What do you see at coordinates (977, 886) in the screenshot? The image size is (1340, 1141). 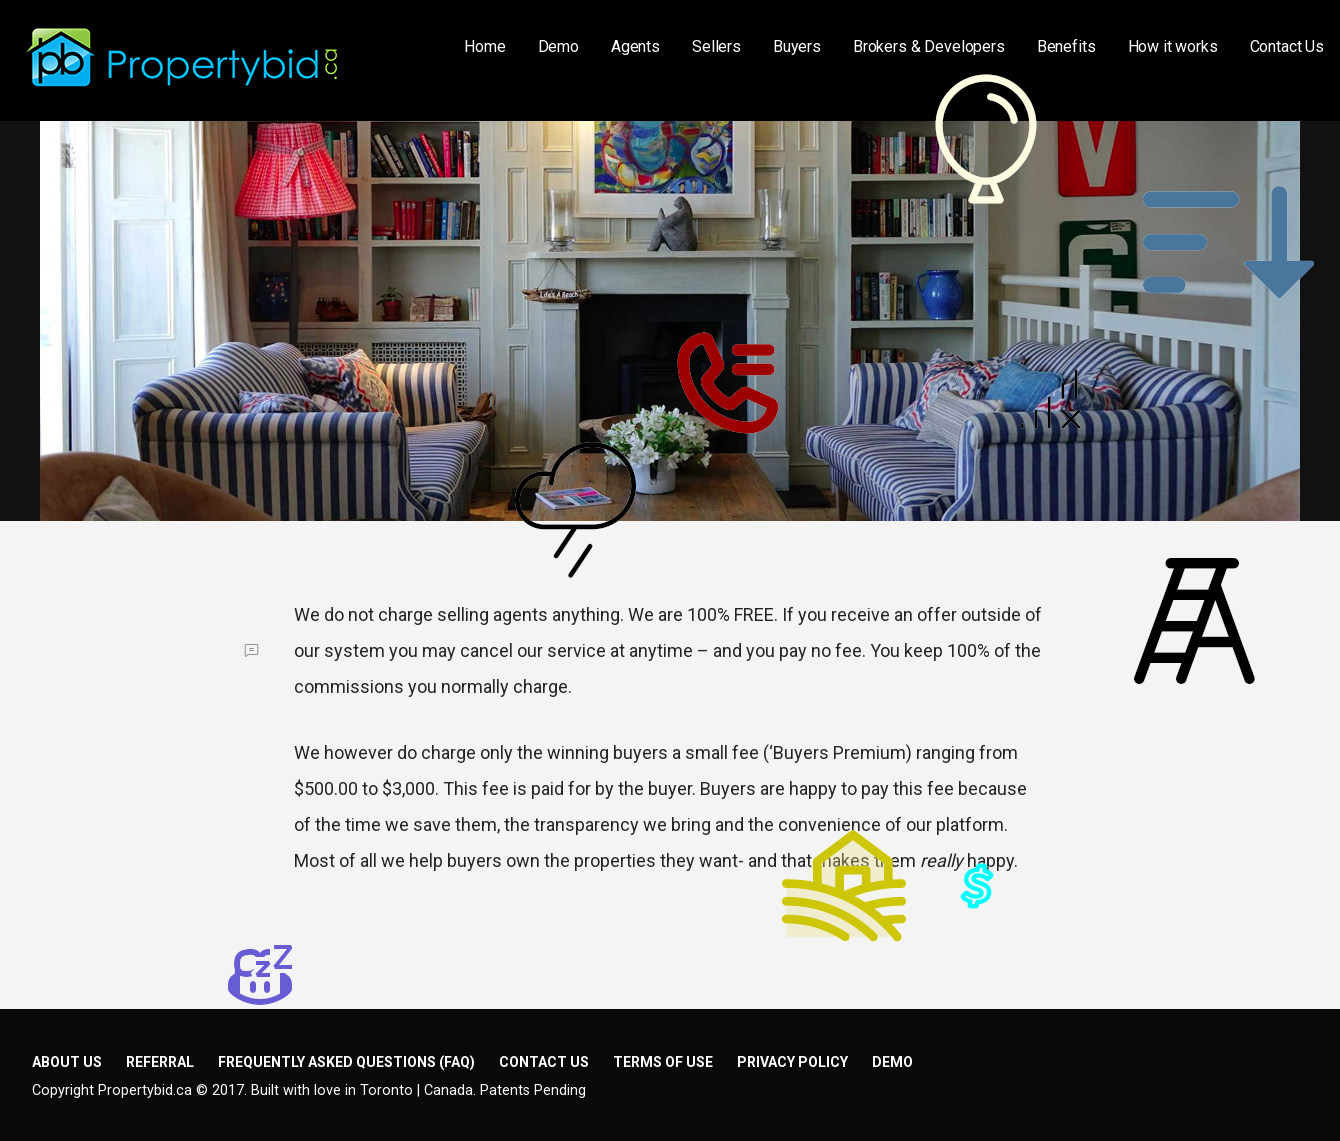 I see `open Cash App` at bounding box center [977, 886].